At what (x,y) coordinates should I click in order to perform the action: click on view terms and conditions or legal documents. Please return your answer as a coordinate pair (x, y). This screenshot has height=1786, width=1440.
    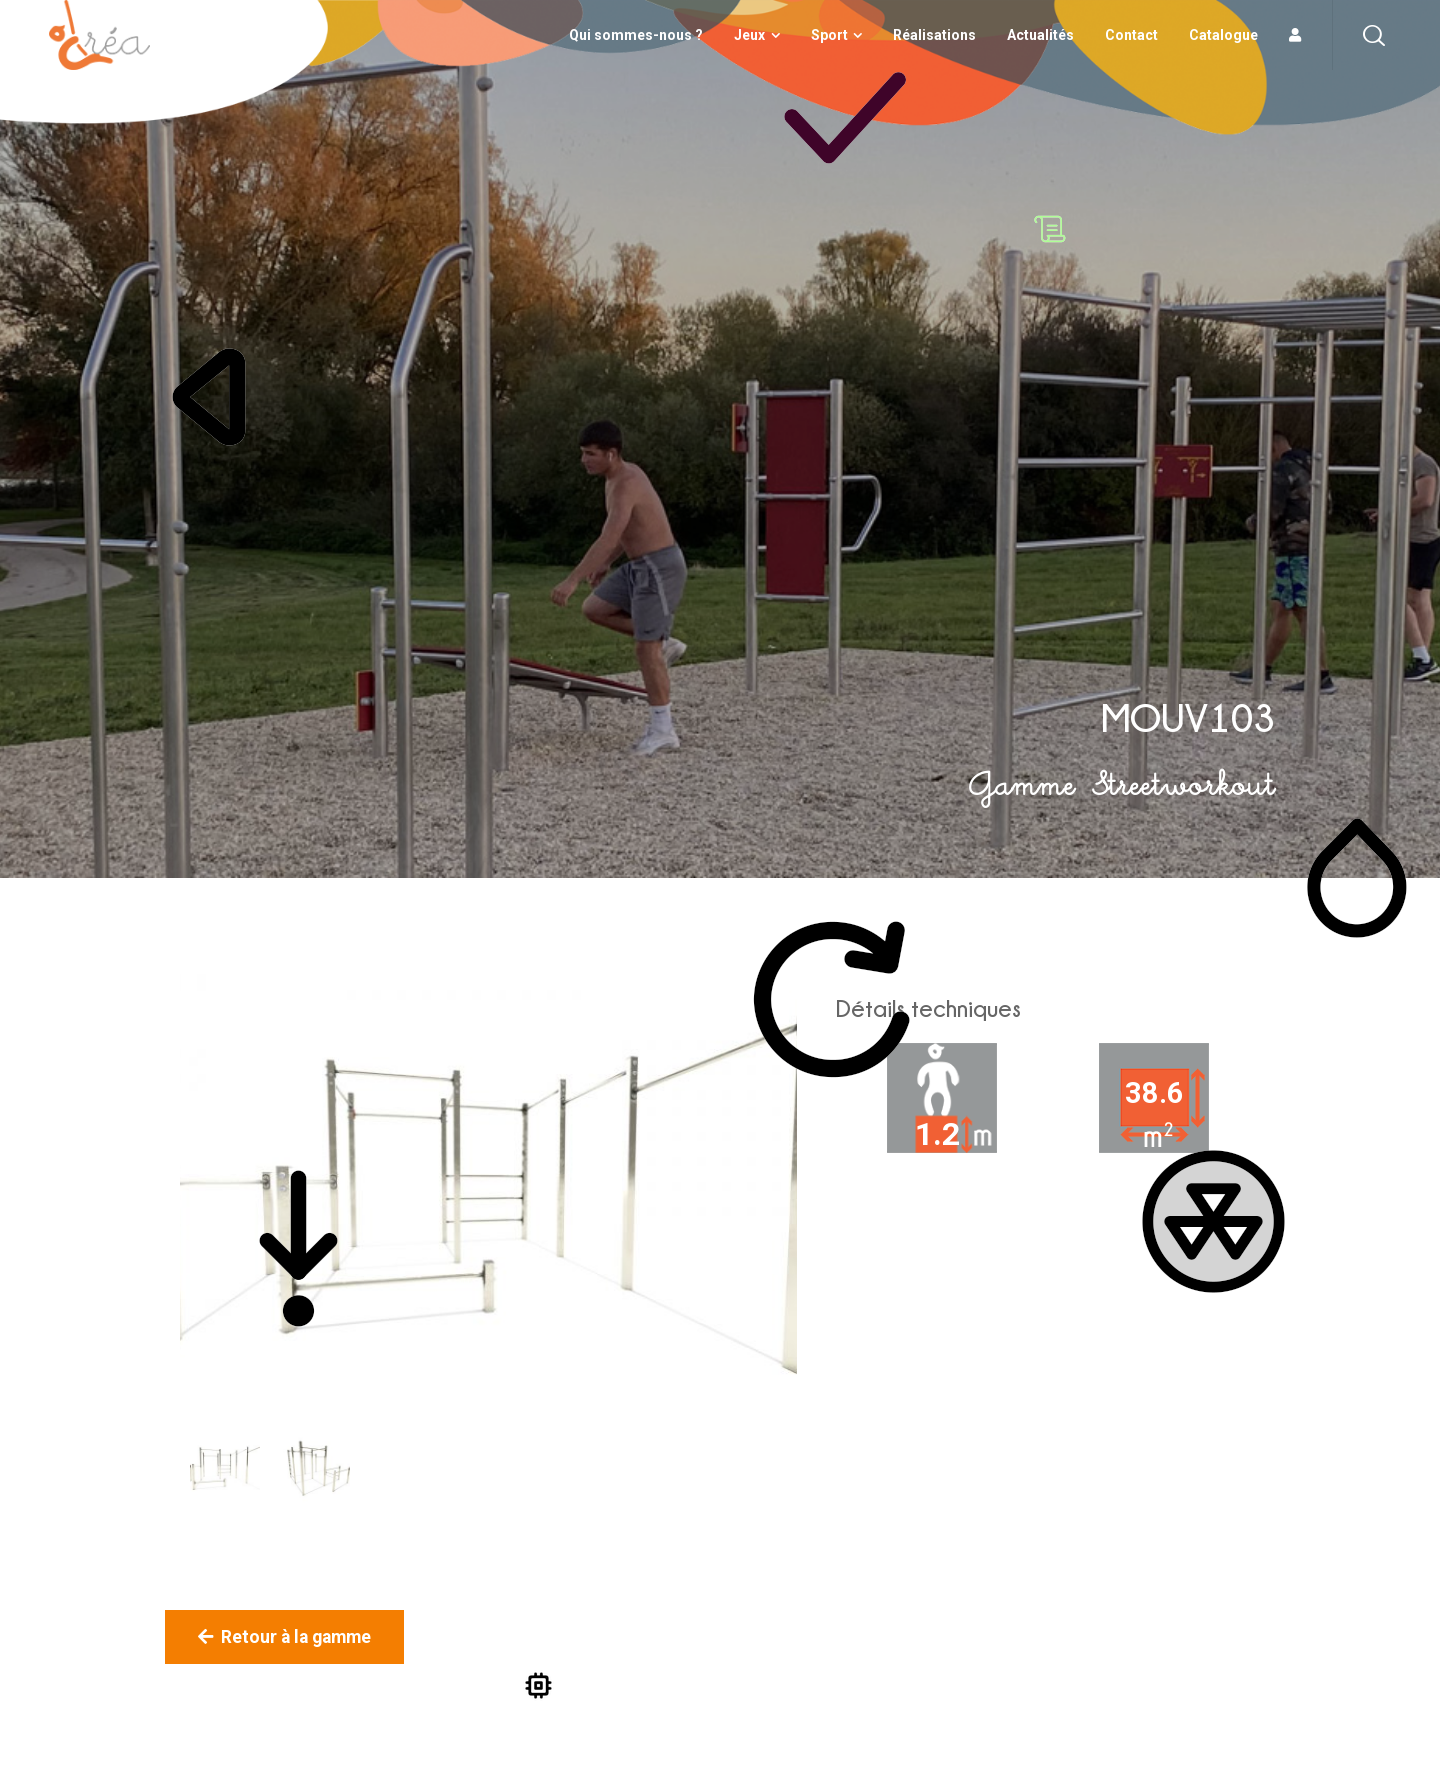
    Looking at the image, I should click on (1051, 229).